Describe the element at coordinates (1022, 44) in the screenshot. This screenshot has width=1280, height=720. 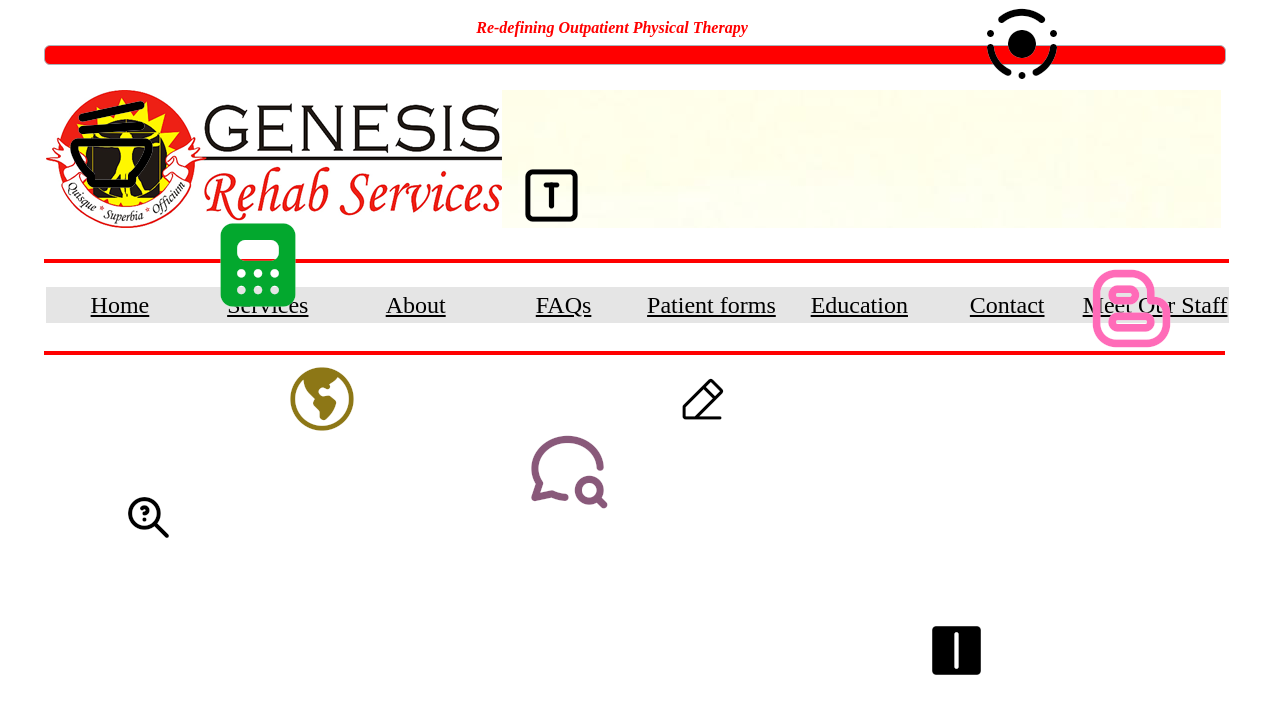
I see `access science or chemistry features` at that location.